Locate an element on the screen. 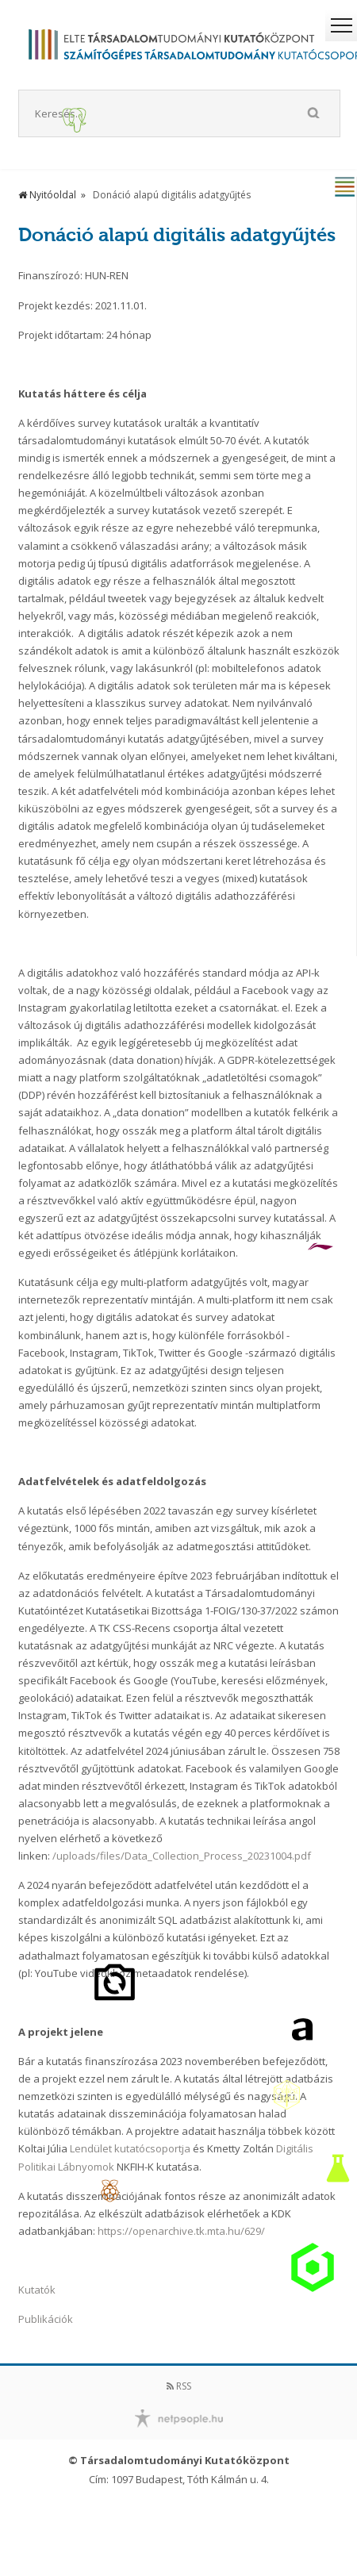 The width and height of the screenshot is (357, 2576). critical role logo is located at coordinates (286, 2094).